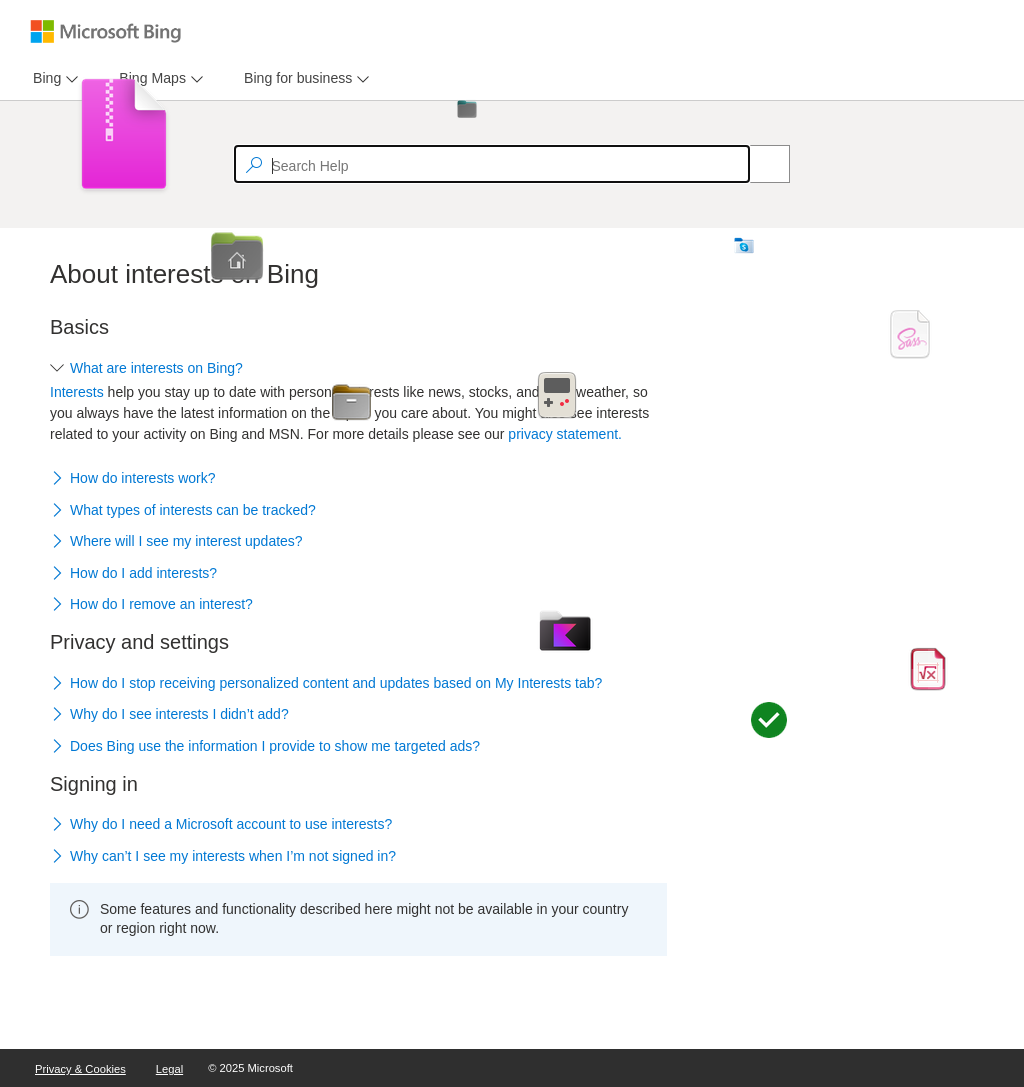 The image size is (1024, 1087). Describe the element at coordinates (124, 136) in the screenshot. I see `open a compressed RAR archive file` at that location.